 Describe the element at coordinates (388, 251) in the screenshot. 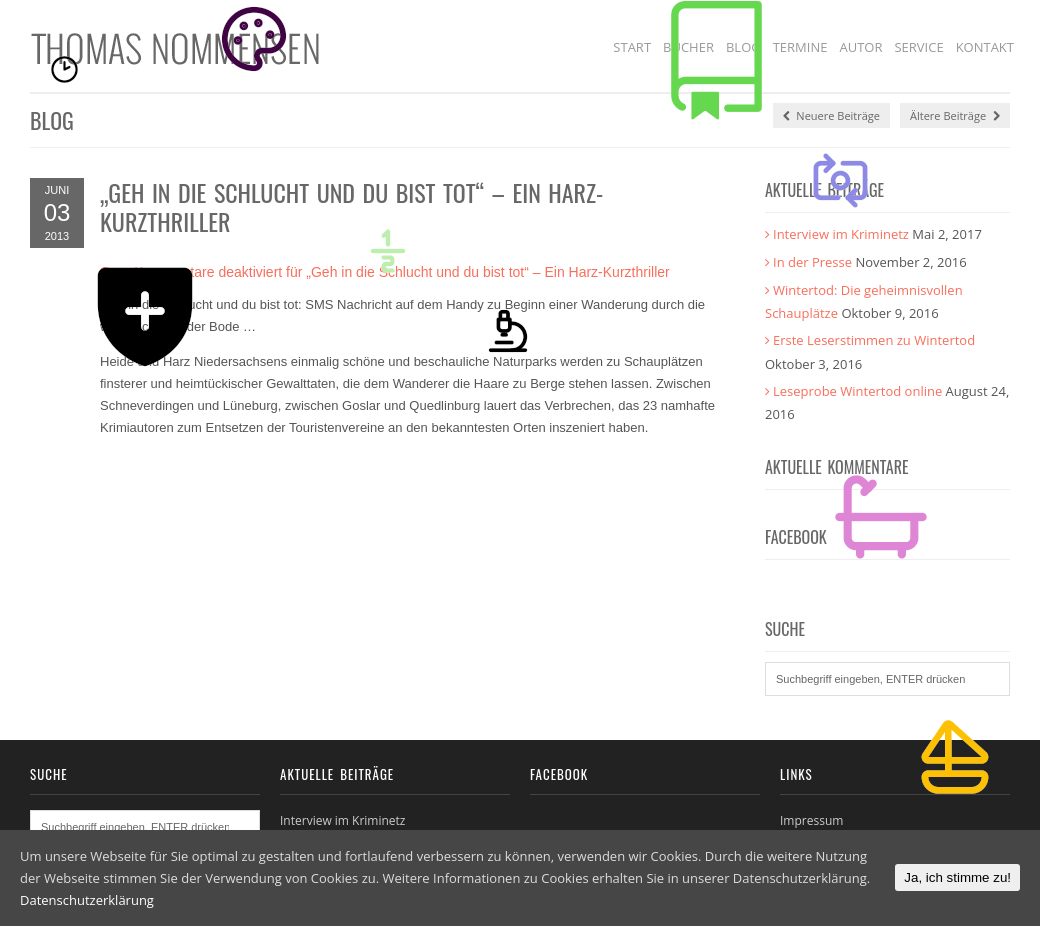

I see `insert a fraction into a document or equation` at that location.